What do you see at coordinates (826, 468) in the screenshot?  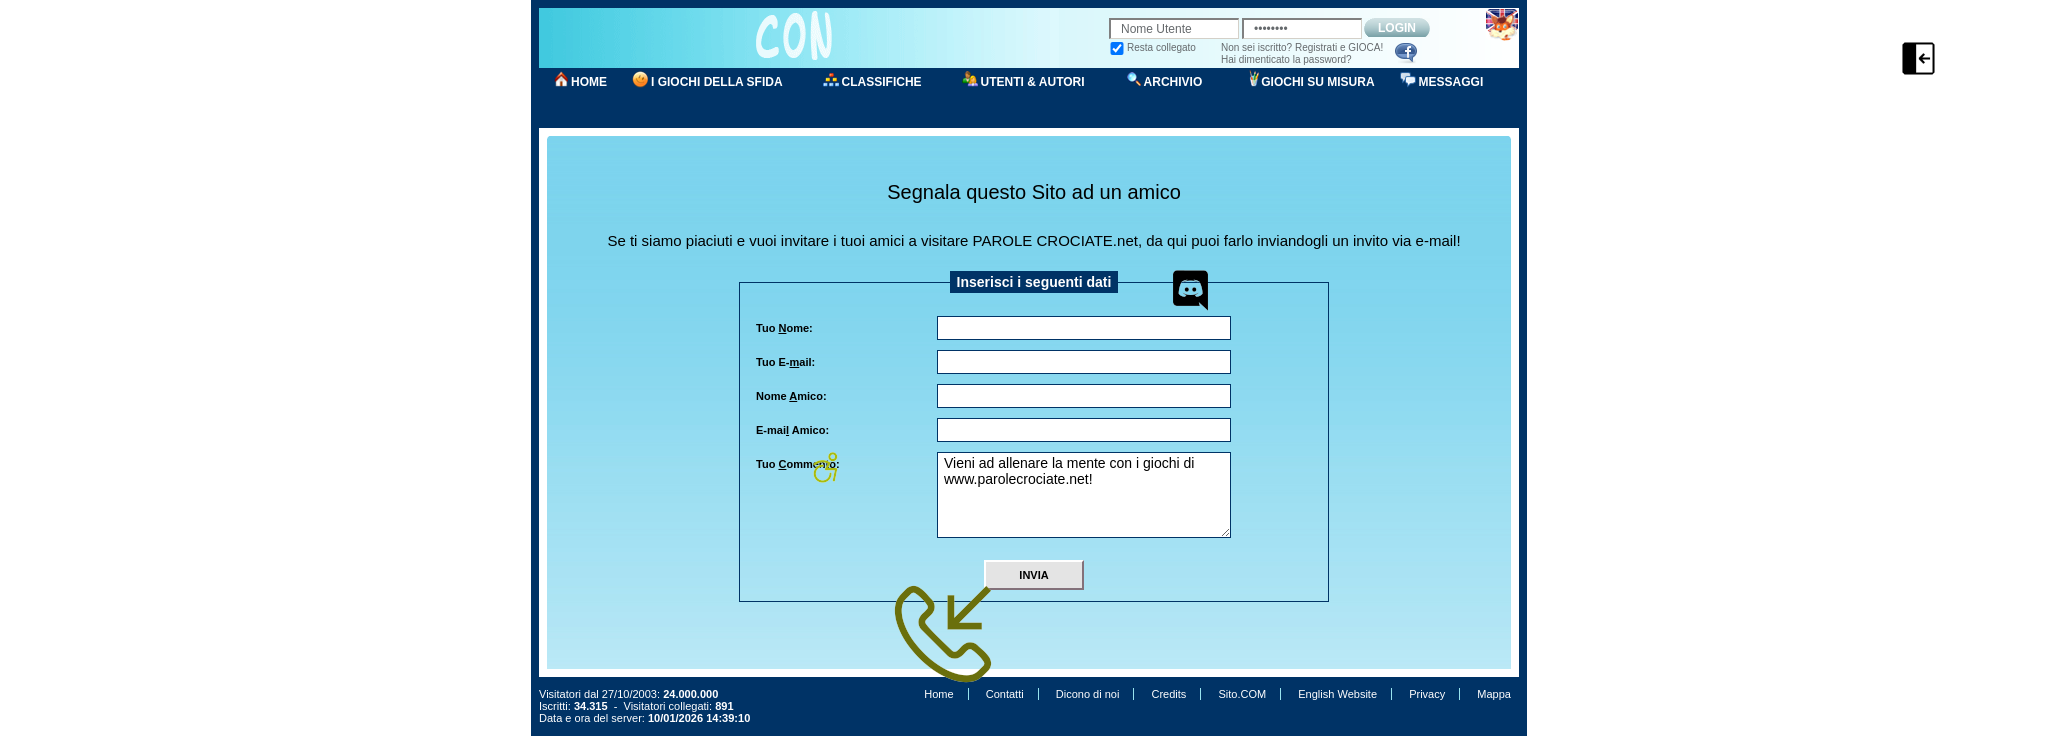 I see `indicates wheelchair accessible route or facility` at bounding box center [826, 468].